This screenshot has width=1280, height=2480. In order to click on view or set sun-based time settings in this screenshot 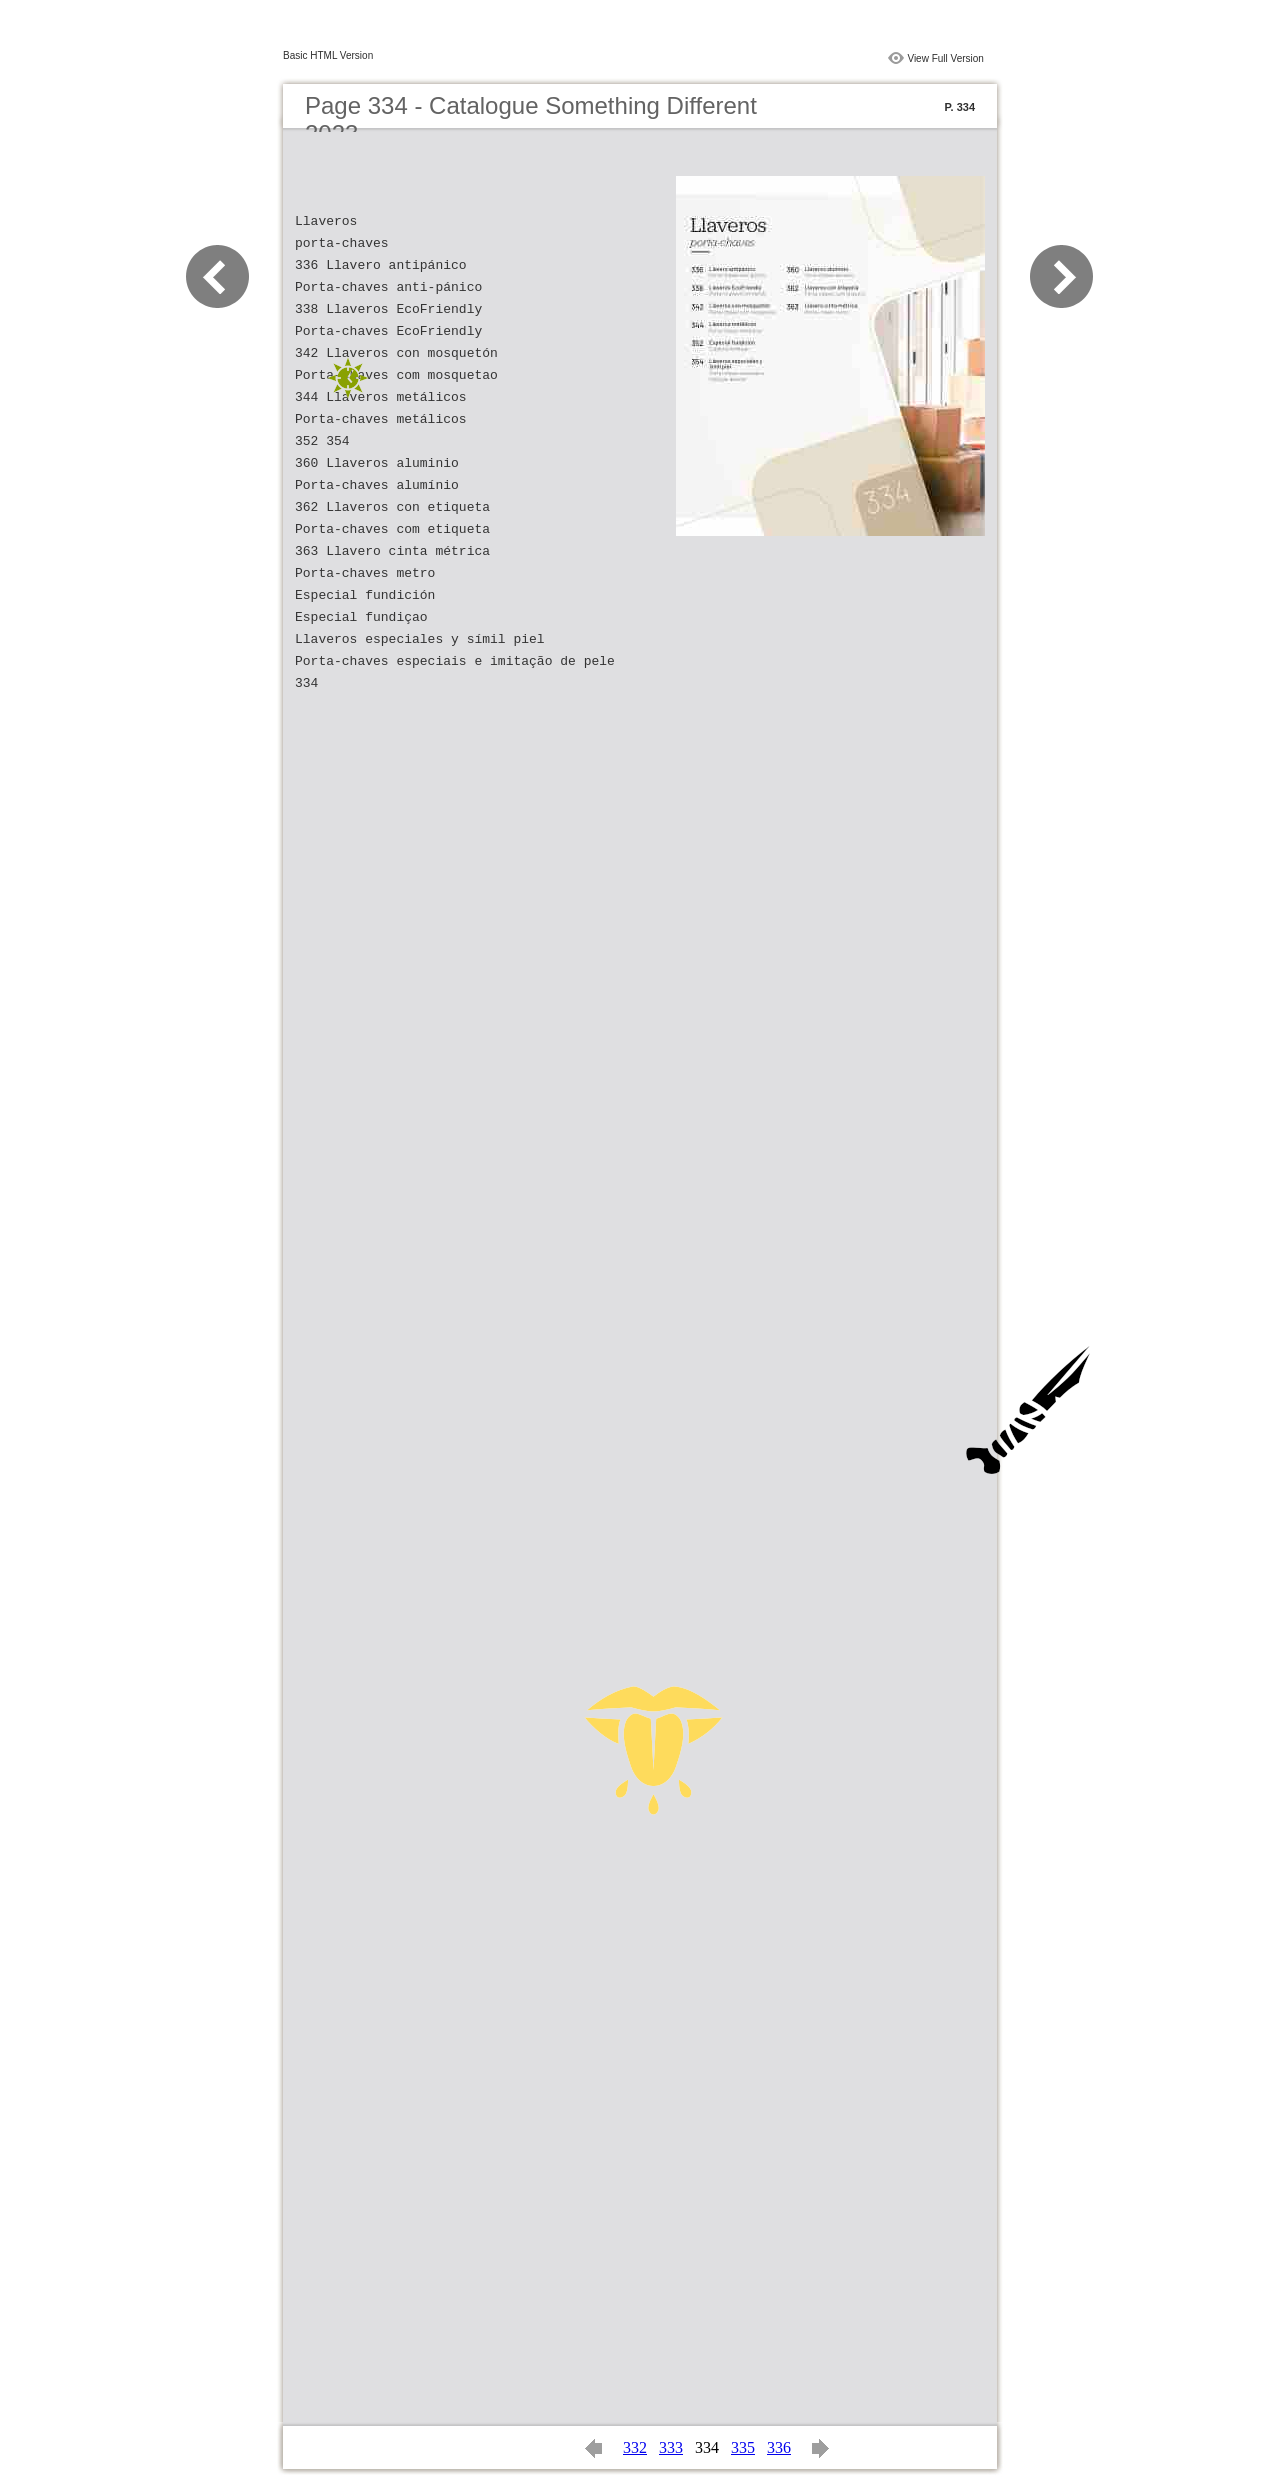, I will do `click(348, 378)`.